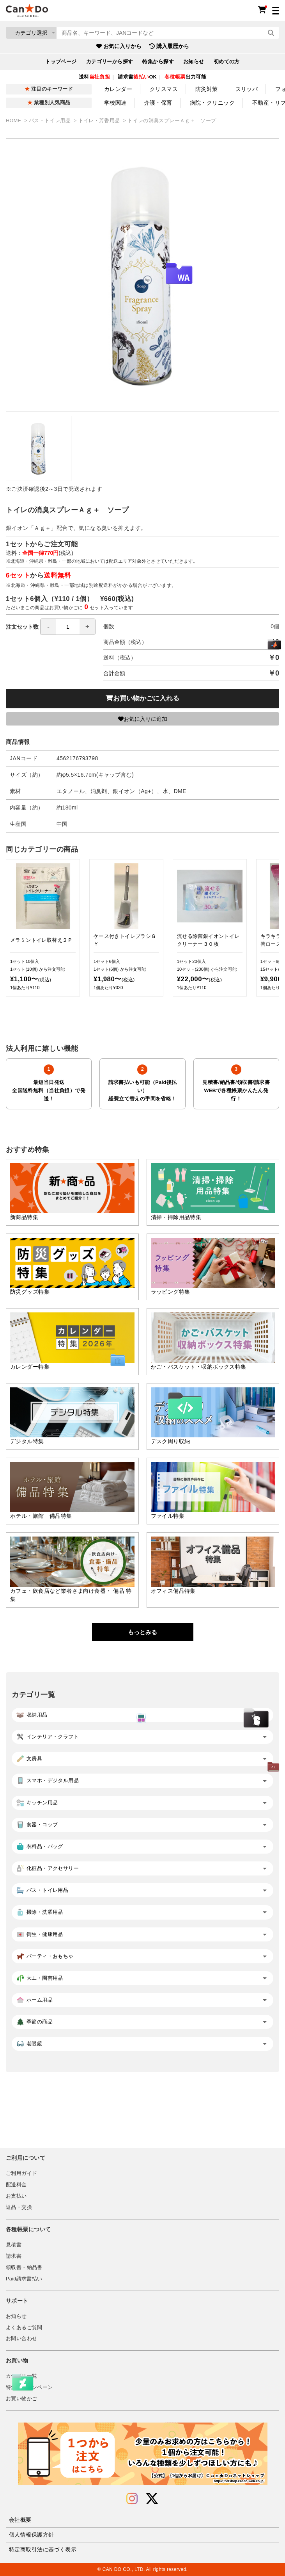  I want to click on open programming projects folder, so click(185, 1407).